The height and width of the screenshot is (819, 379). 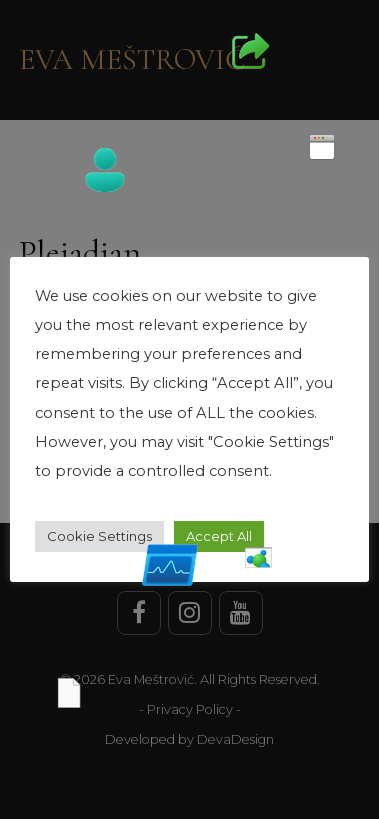 What do you see at coordinates (105, 170) in the screenshot?
I see `view user profile` at bounding box center [105, 170].